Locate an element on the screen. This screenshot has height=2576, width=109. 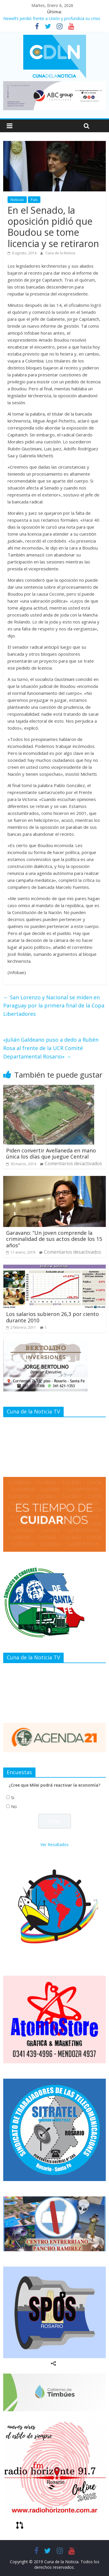
view your StackShare profile is located at coordinates (53, 2363).